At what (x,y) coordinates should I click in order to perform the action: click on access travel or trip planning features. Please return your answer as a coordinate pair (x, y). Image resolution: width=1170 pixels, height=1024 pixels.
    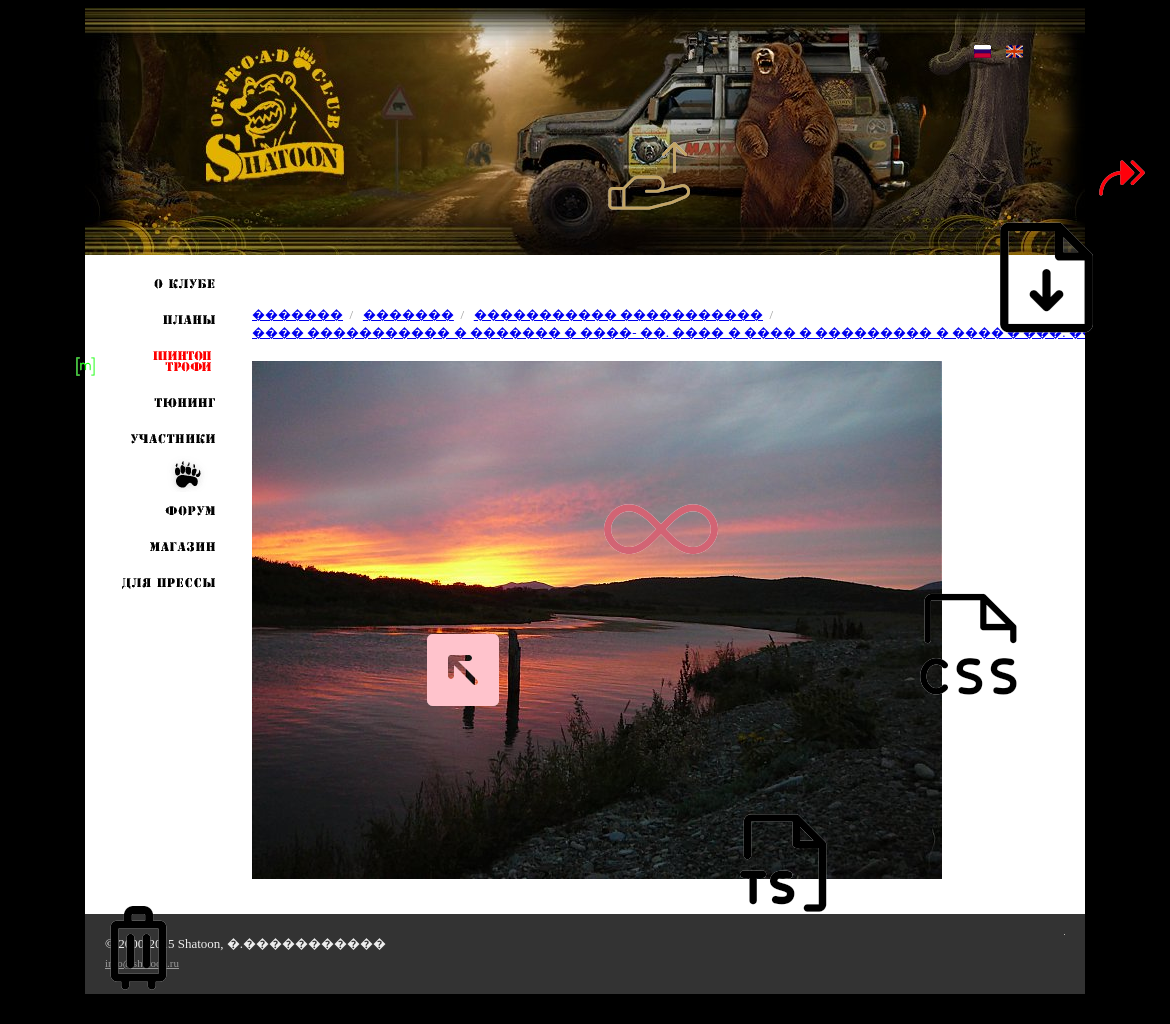
    Looking at the image, I should click on (138, 948).